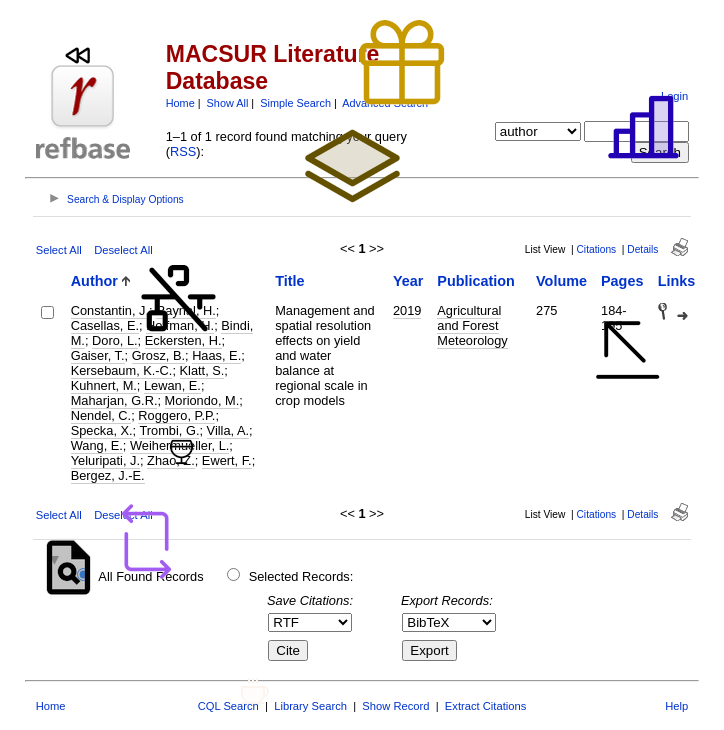  I want to click on navigate to the top-left or beginning of content, so click(625, 350).